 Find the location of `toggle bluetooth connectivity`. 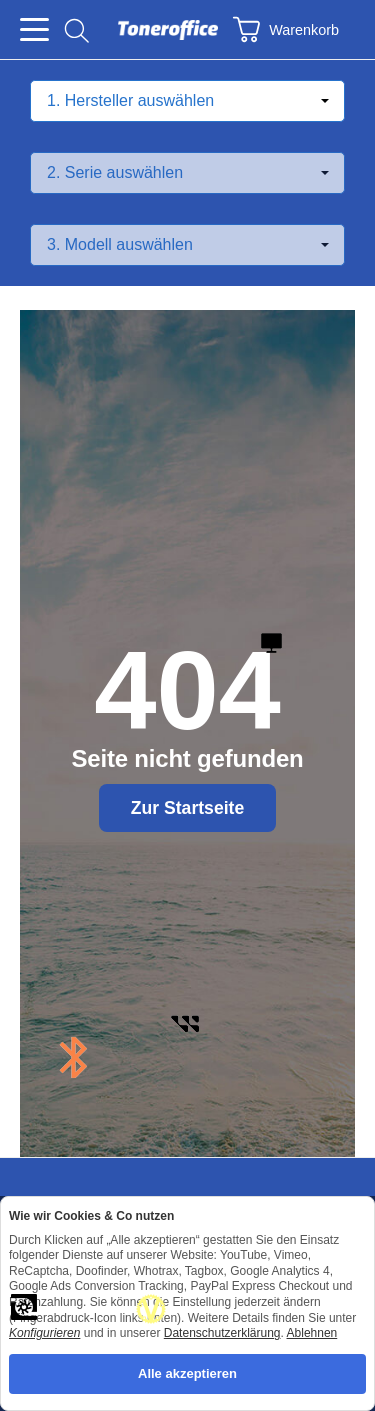

toggle bluetooth connectivity is located at coordinates (73, 1057).